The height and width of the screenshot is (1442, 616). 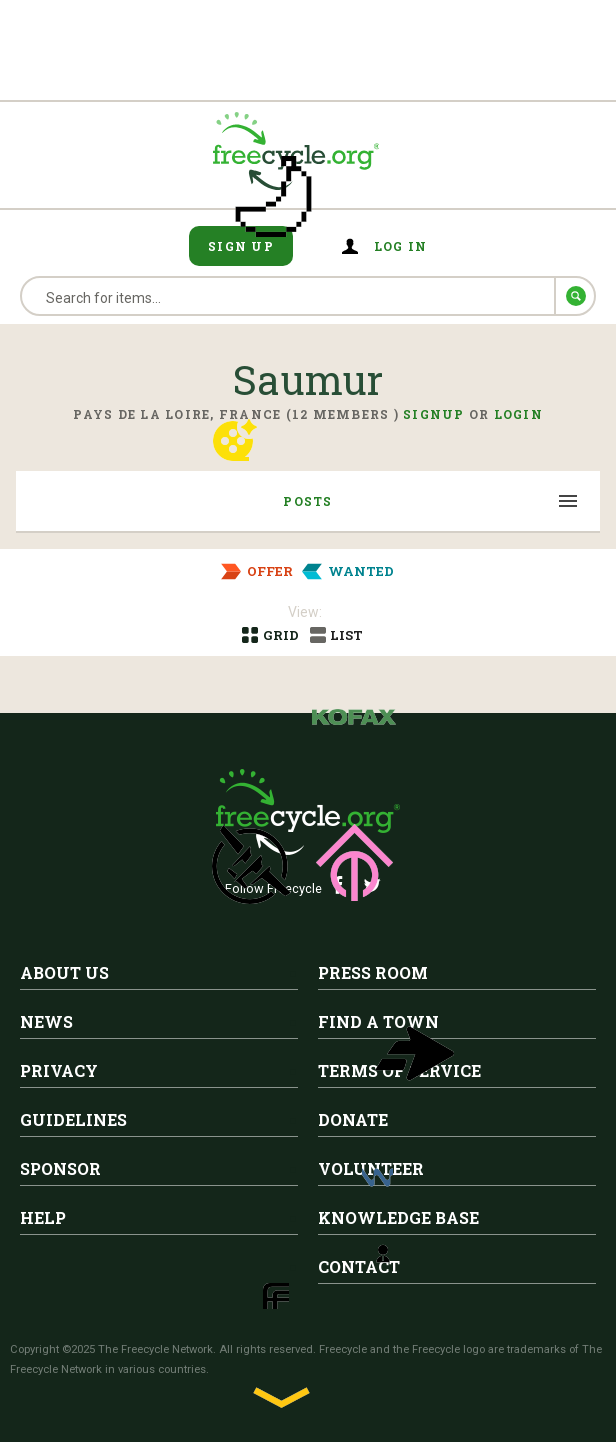 What do you see at coordinates (377, 1177) in the screenshot?
I see `open windsurf code editor` at bounding box center [377, 1177].